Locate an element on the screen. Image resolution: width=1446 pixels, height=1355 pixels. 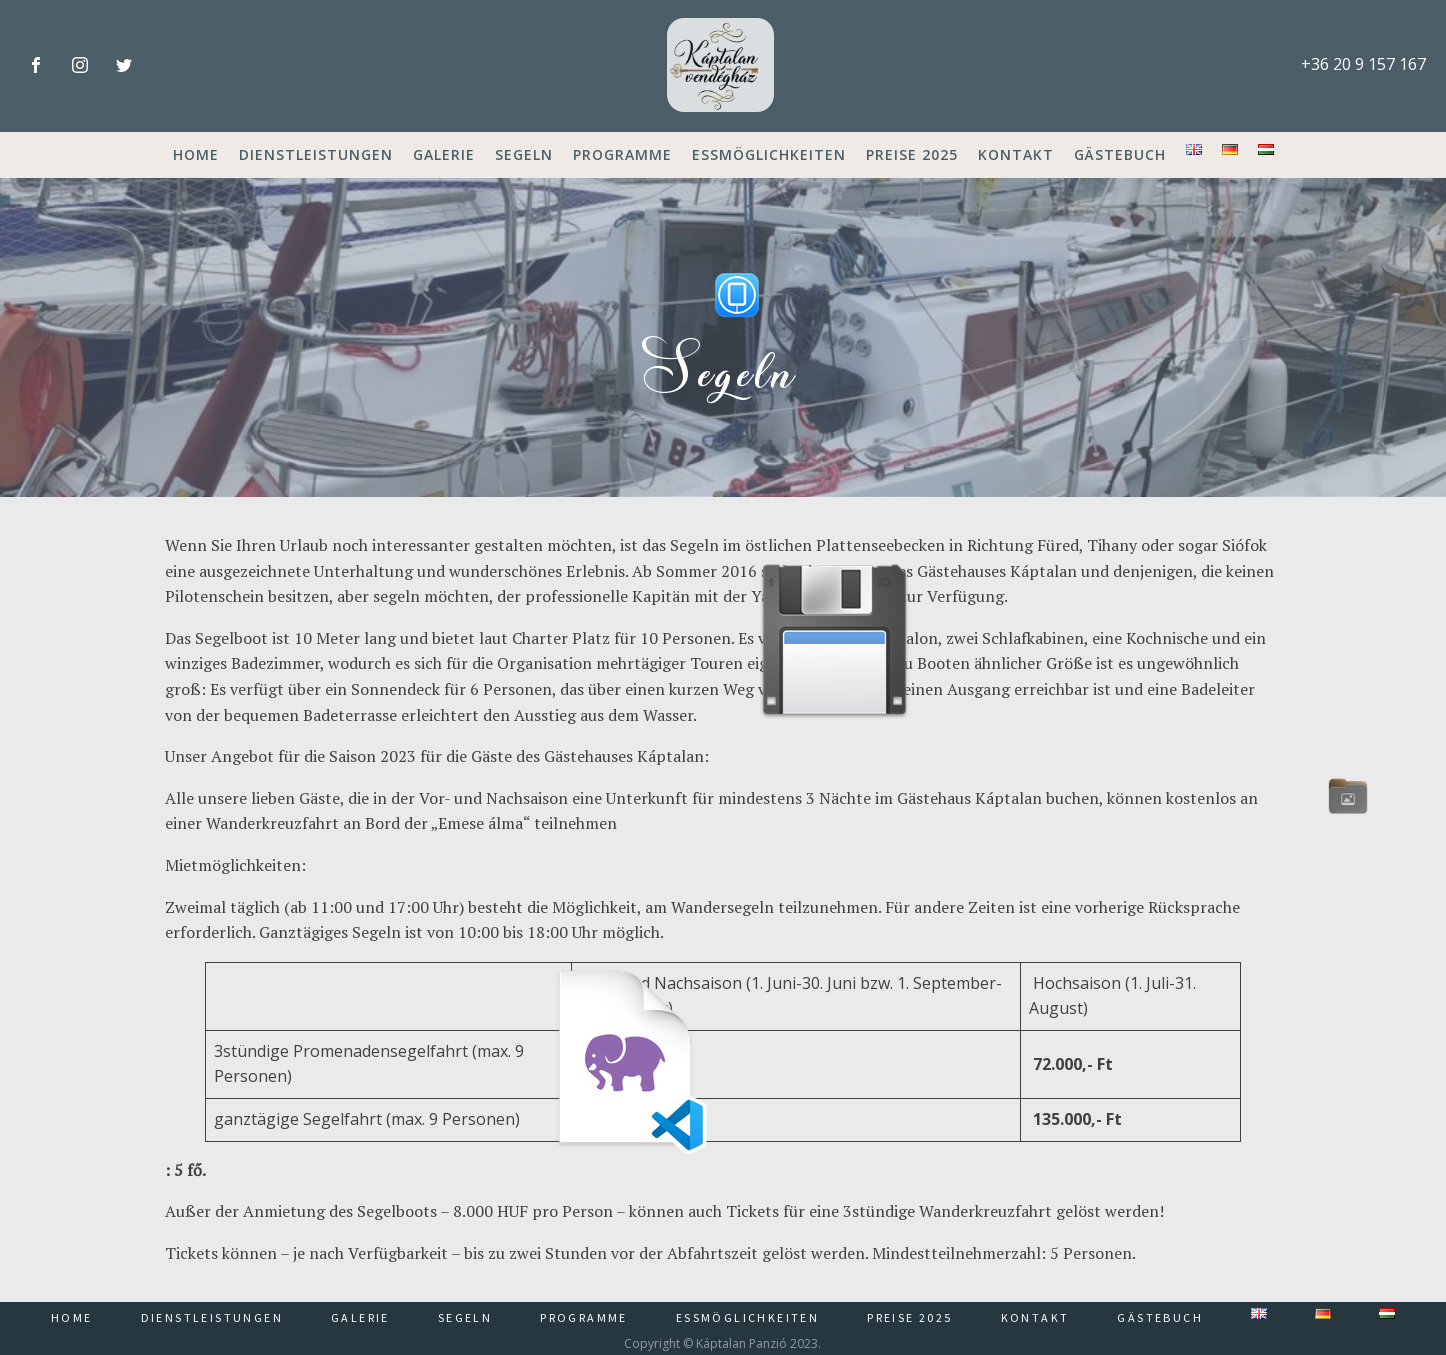
open your pictures folder is located at coordinates (1348, 796).